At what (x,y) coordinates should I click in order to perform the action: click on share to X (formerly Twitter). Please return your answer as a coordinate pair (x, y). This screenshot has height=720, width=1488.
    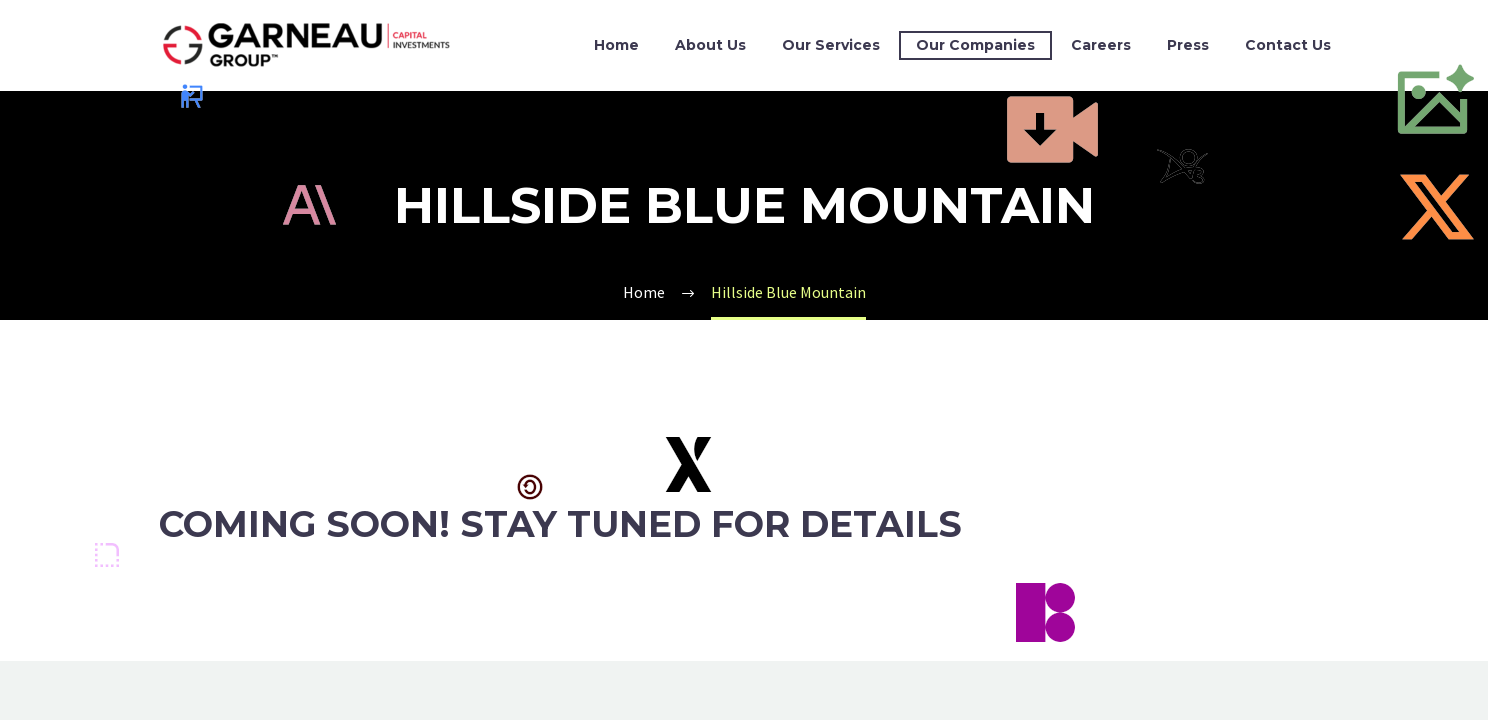
    Looking at the image, I should click on (1437, 207).